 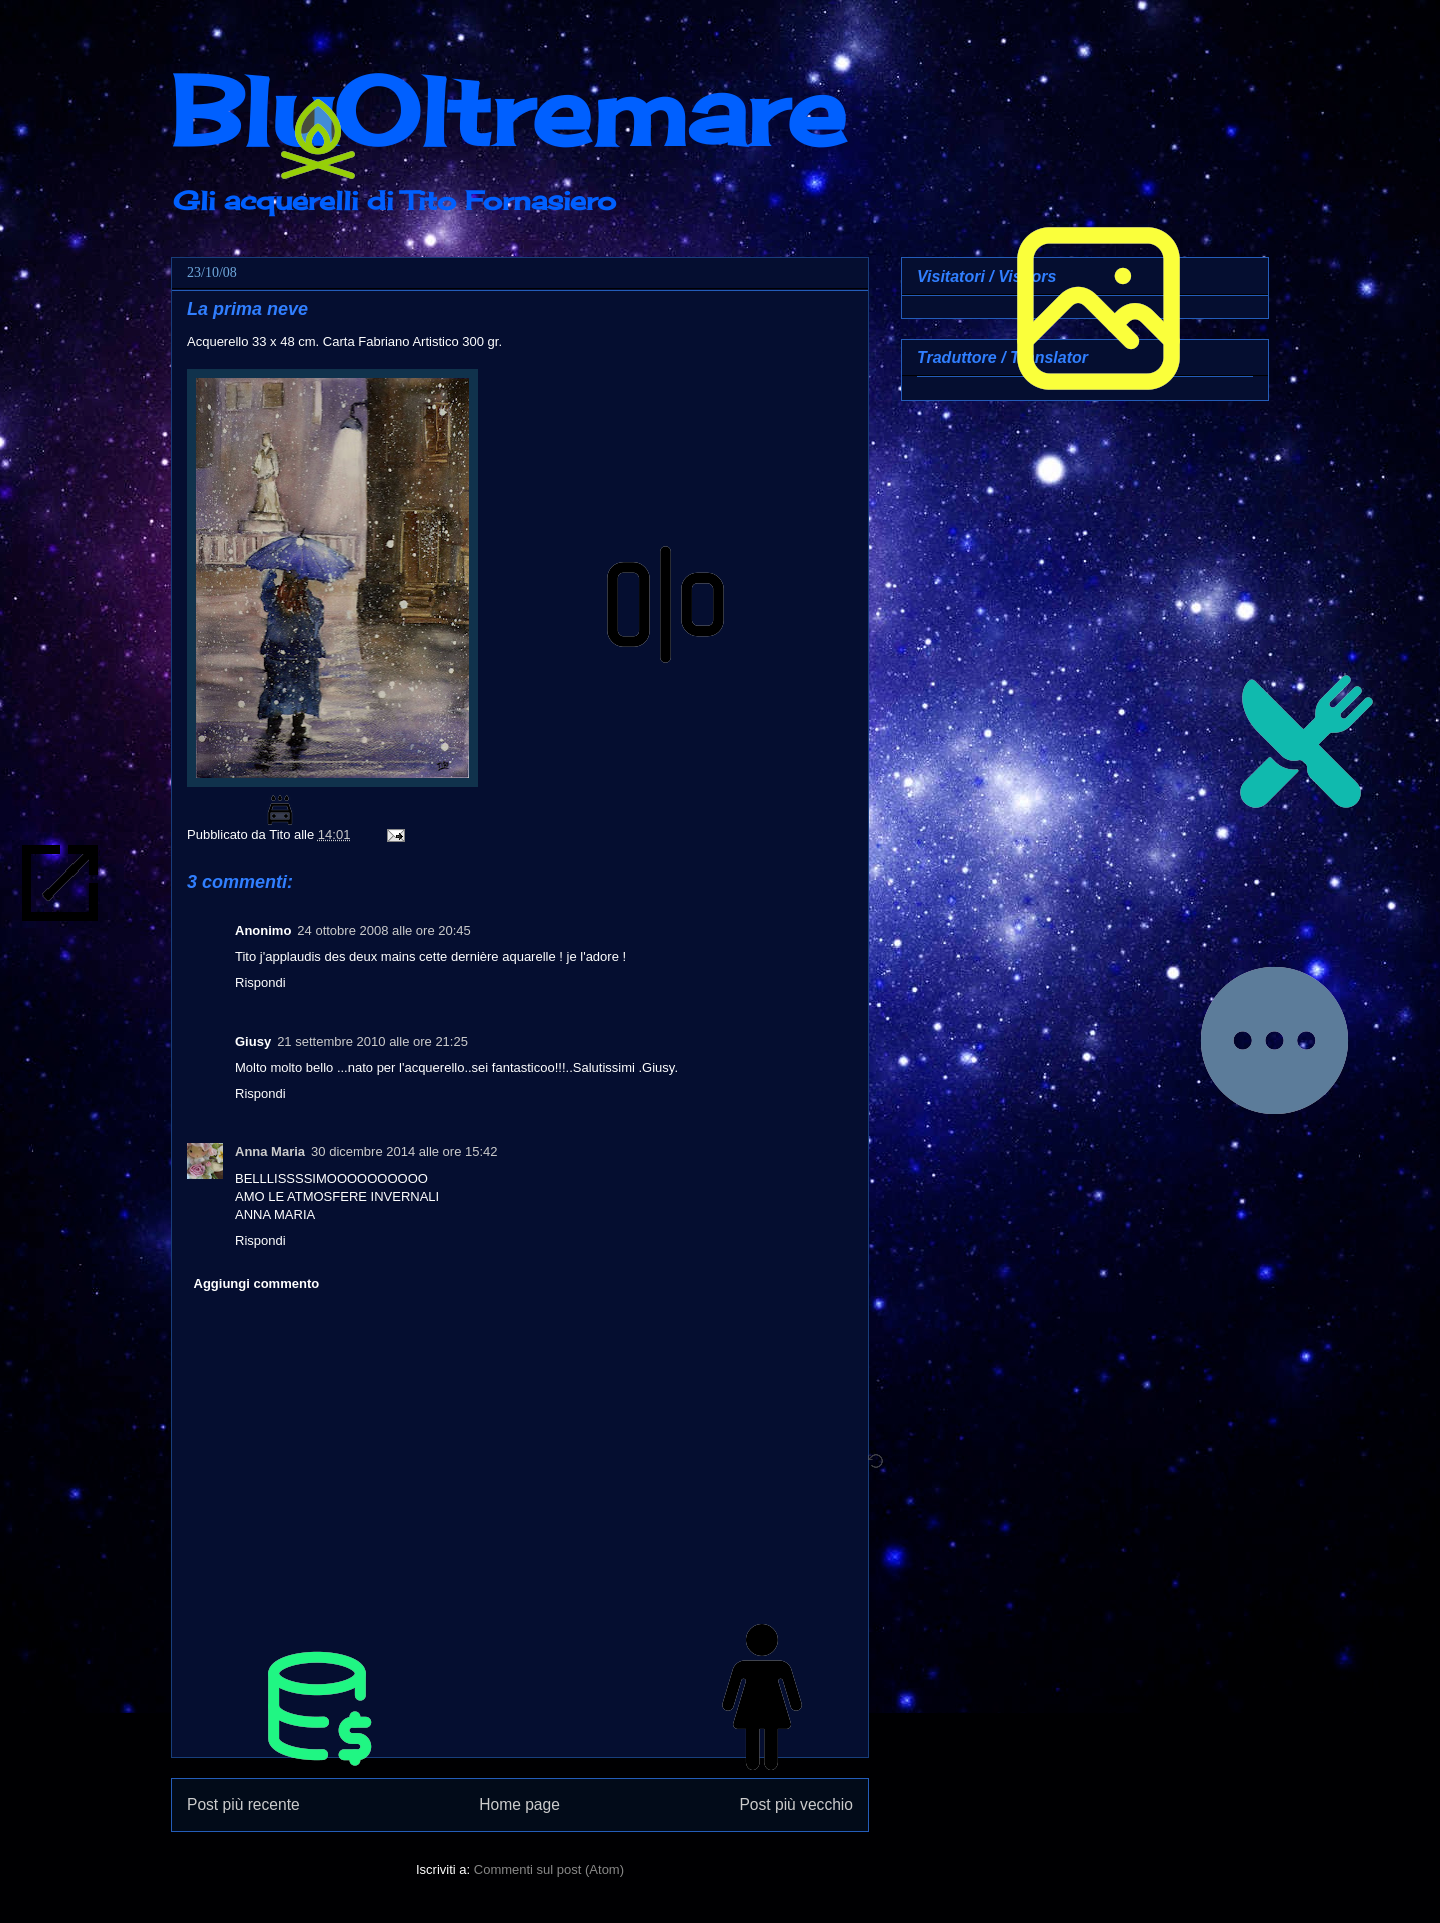 I want to click on find nearby car wash locations, so click(x=280, y=810).